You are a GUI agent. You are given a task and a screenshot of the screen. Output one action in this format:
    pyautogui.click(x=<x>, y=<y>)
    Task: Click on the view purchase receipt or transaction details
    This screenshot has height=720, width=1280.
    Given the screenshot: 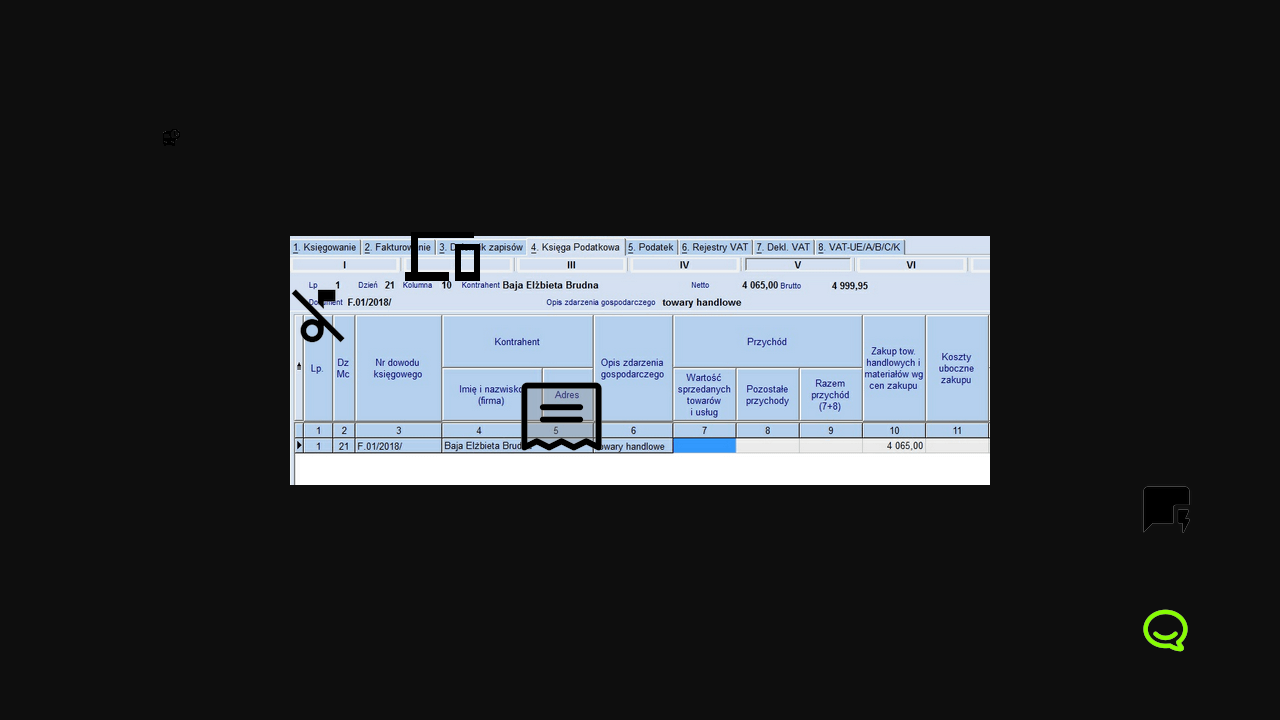 What is the action you would take?
    pyautogui.click(x=561, y=416)
    